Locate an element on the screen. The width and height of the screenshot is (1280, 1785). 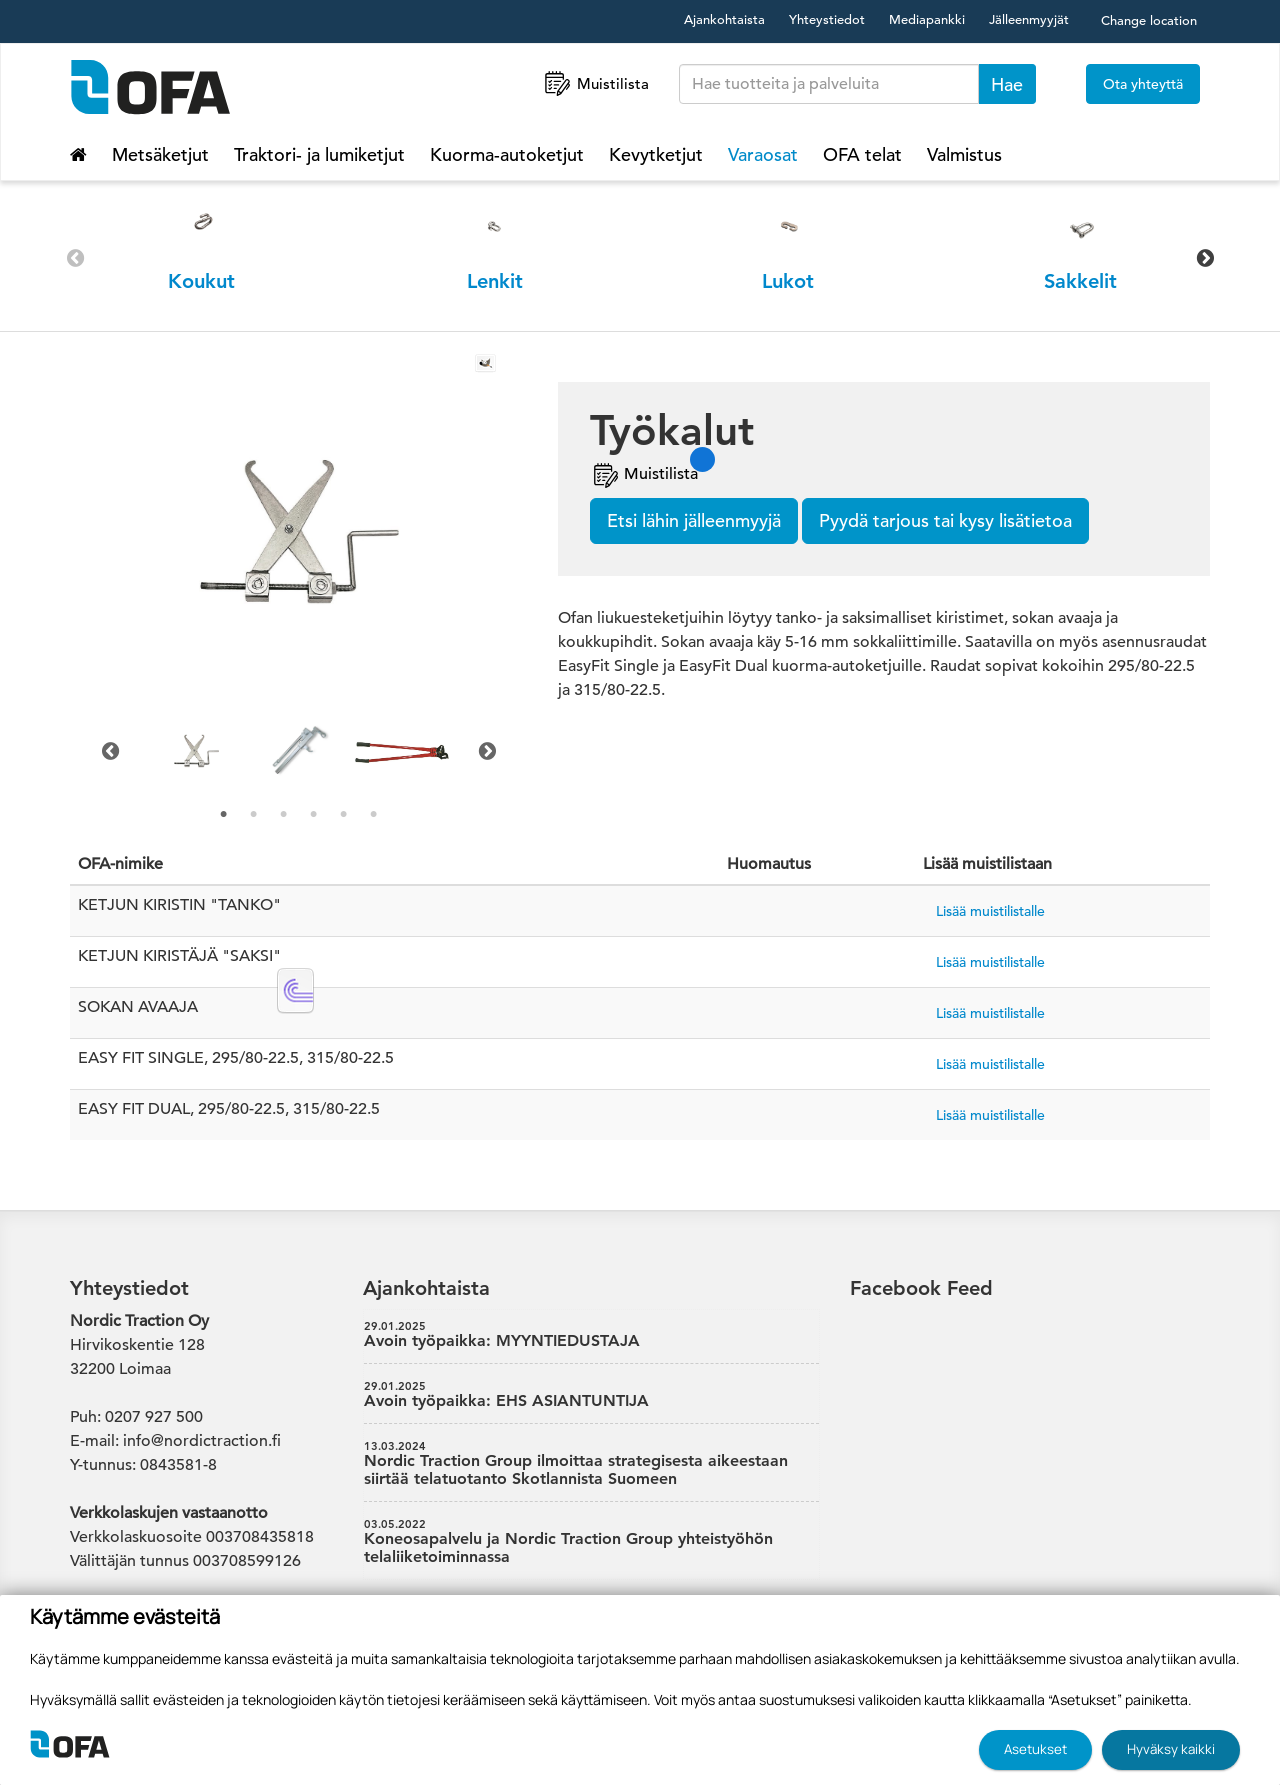
a compressed GIMP image file (.xcf.gz or .xcf.bz2) is located at coordinates (485, 362).